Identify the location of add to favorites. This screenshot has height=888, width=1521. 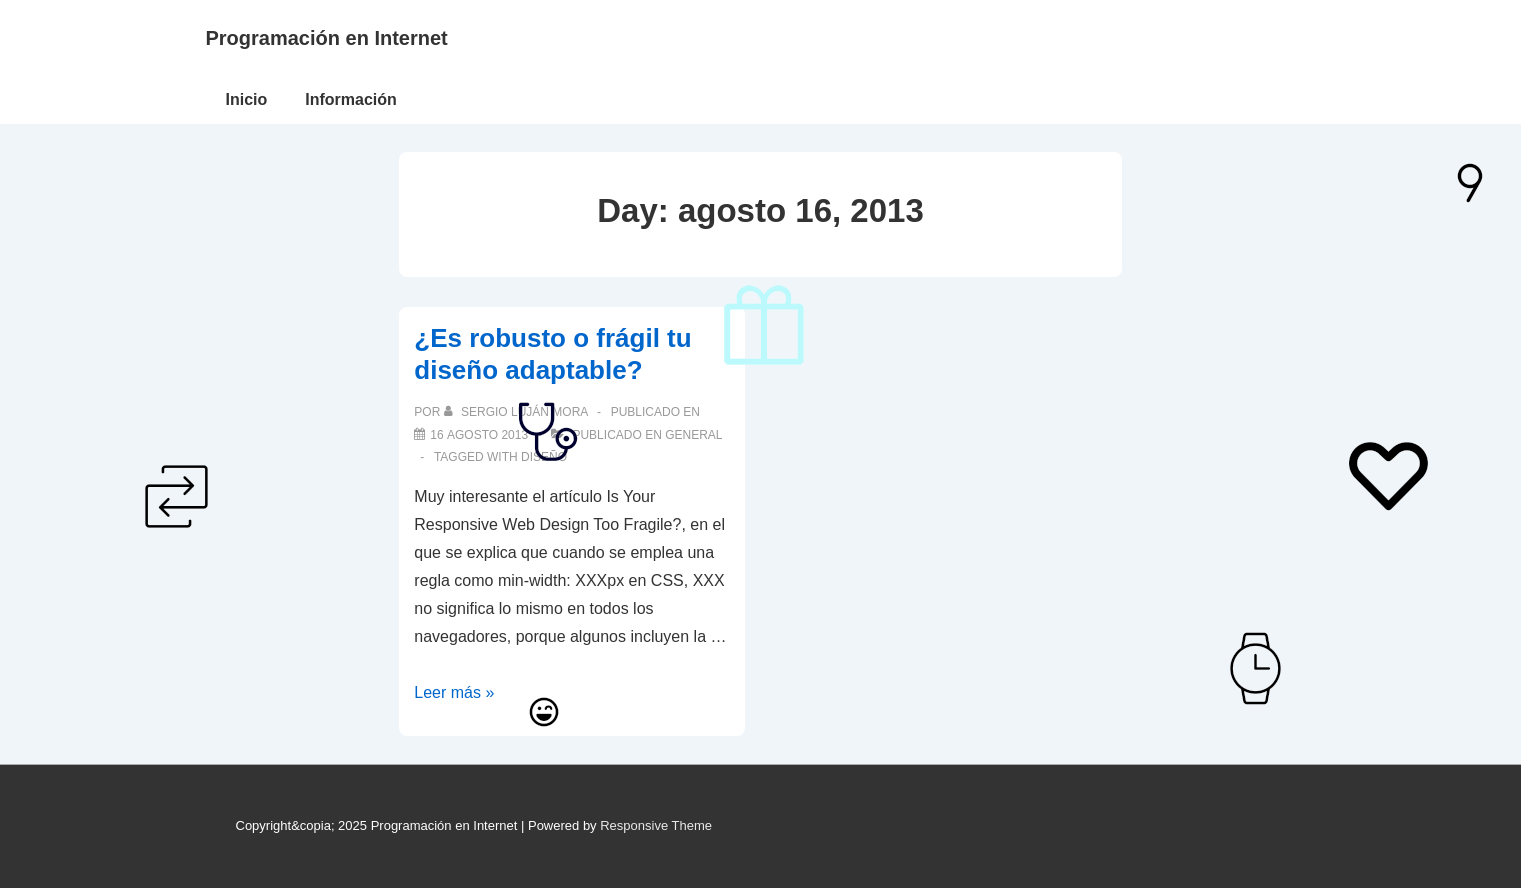
(1388, 473).